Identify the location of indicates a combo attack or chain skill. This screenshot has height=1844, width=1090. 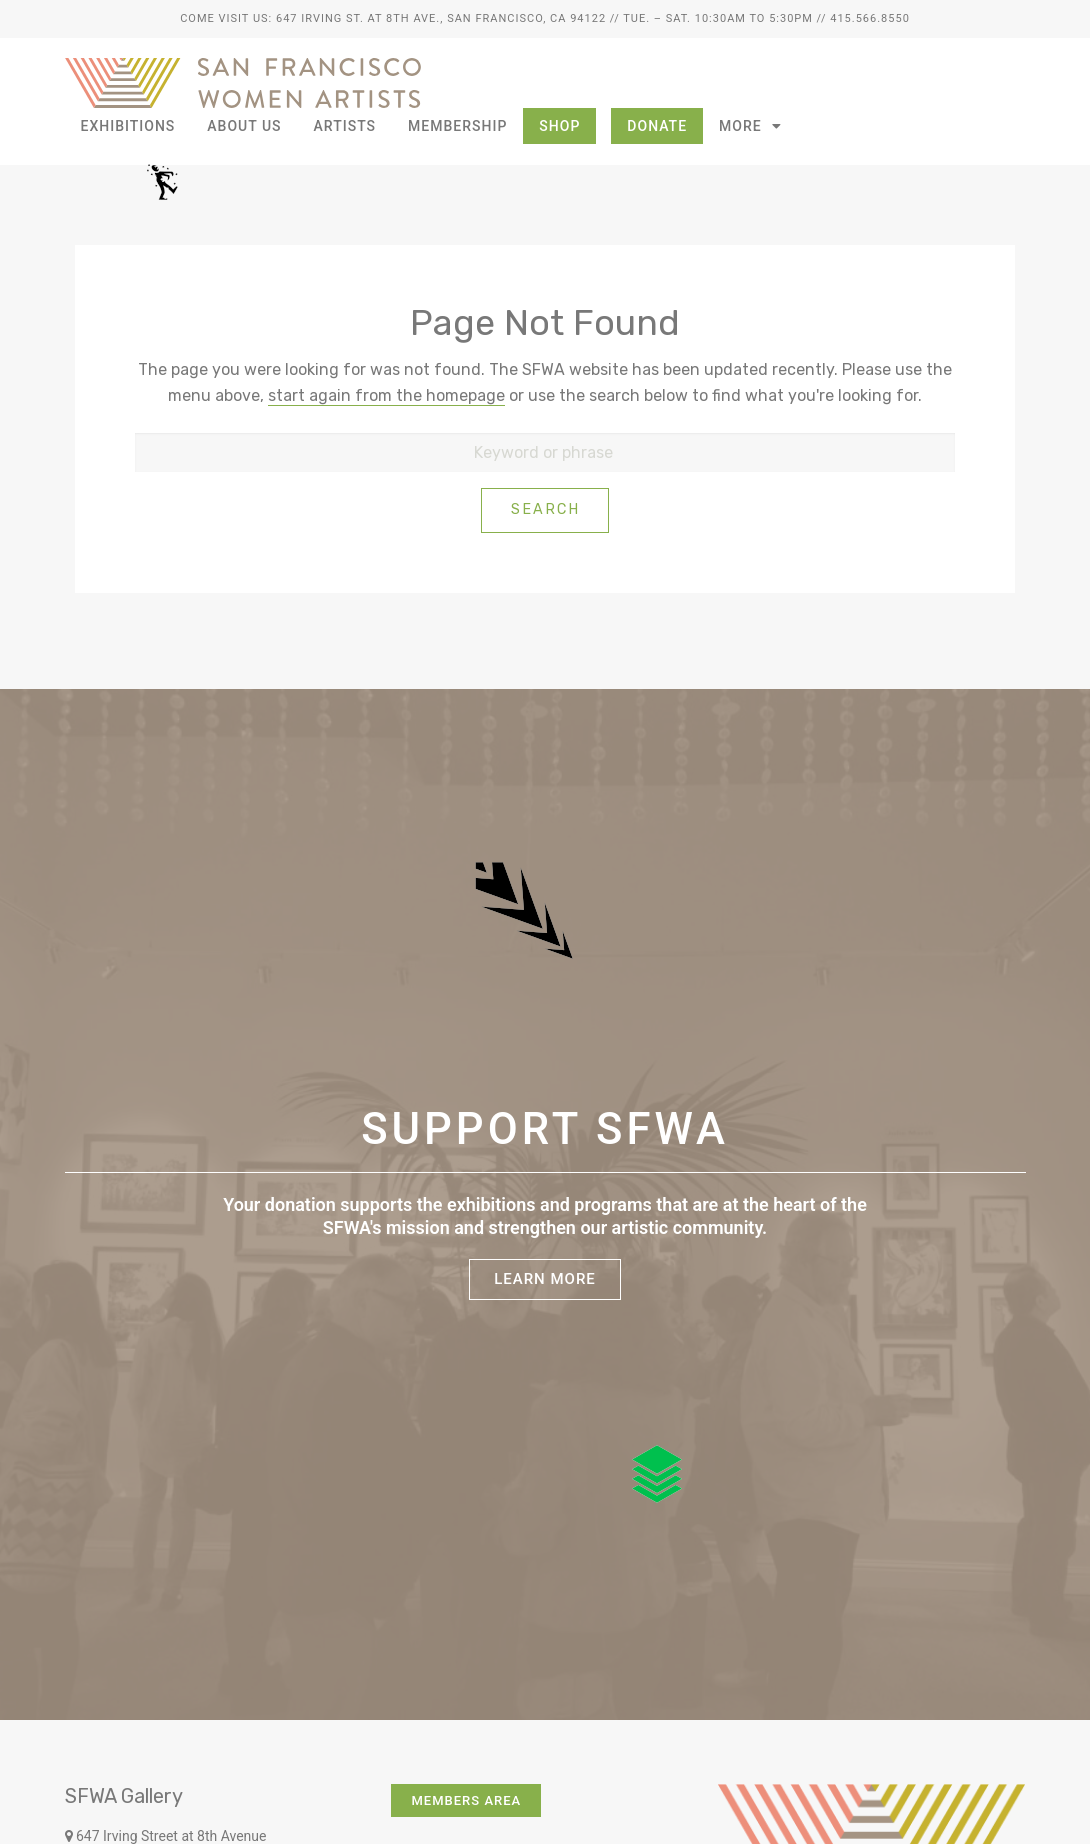
(524, 910).